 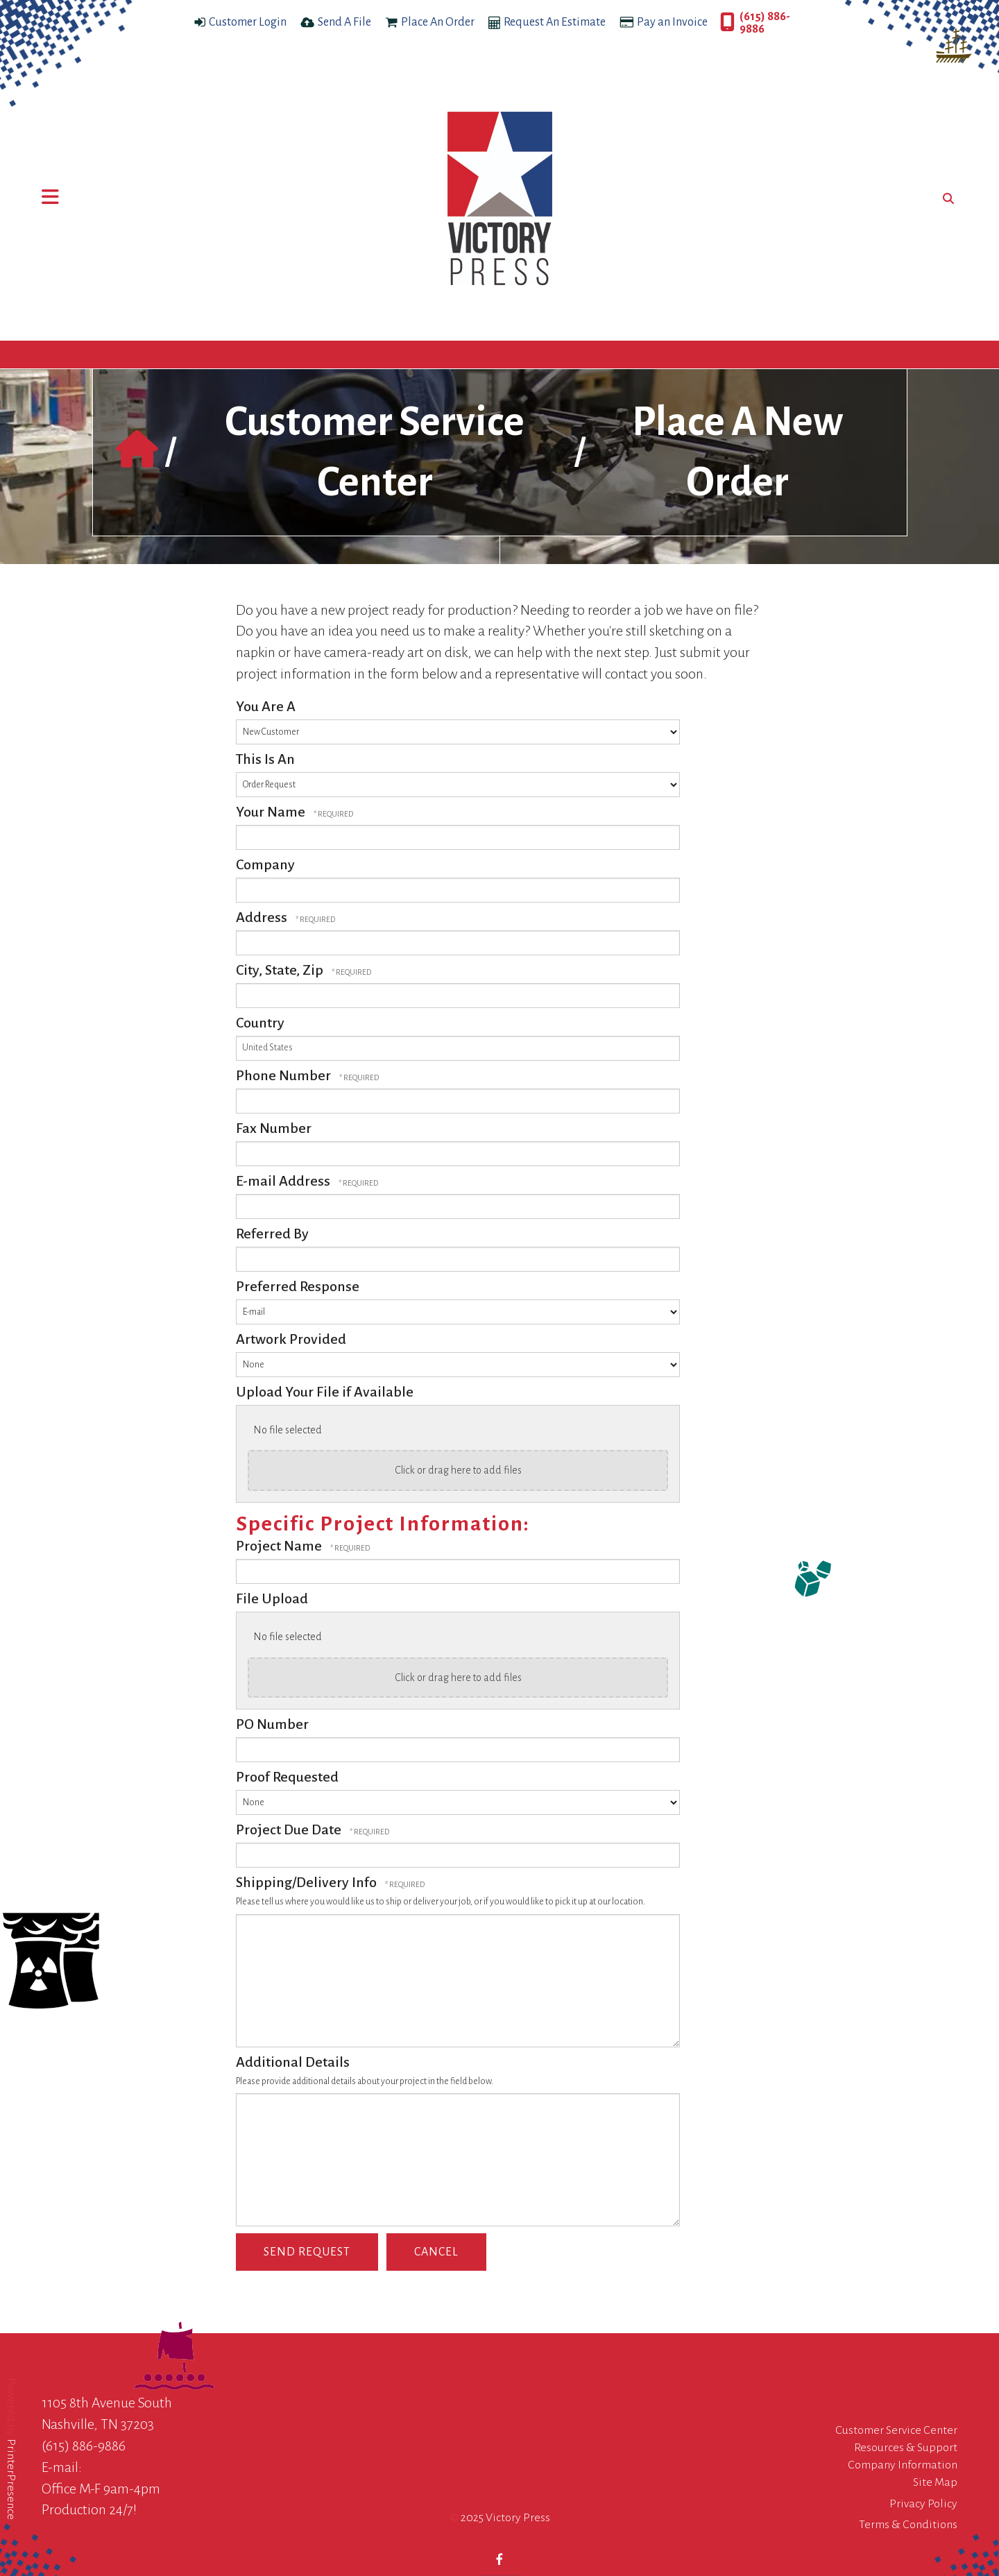 What do you see at coordinates (174, 2355) in the screenshot?
I see `water transportation or rafting activity` at bounding box center [174, 2355].